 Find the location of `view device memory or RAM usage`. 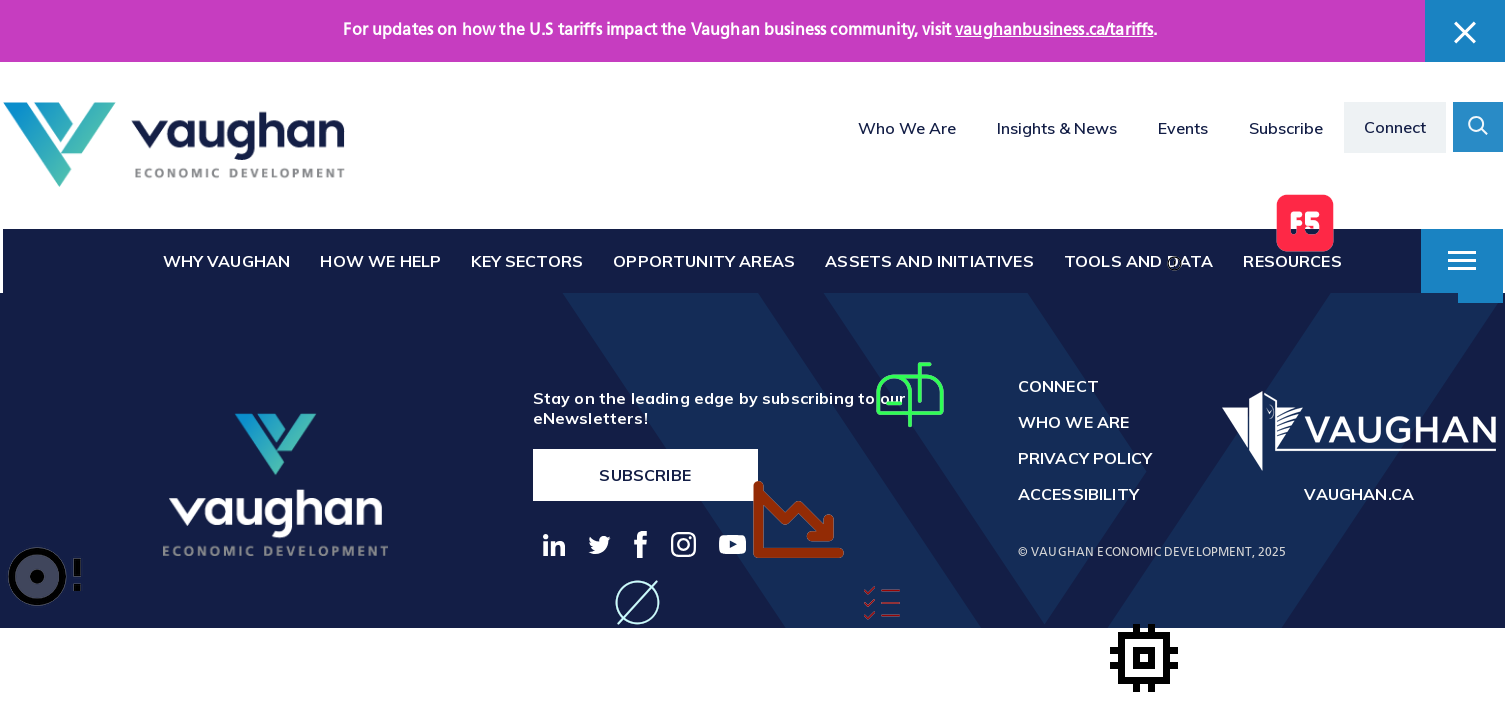

view device memory or RAM usage is located at coordinates (1144, 658).